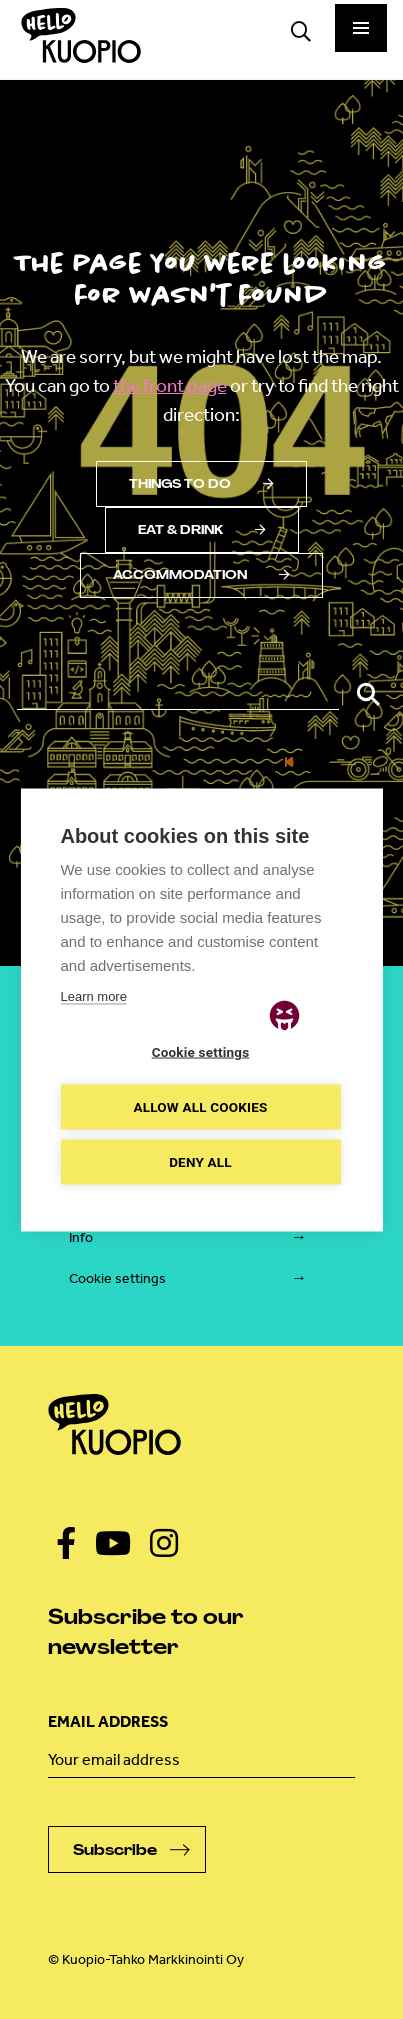  I want to click on react with a laughing face emoji, so click(284, 1015).